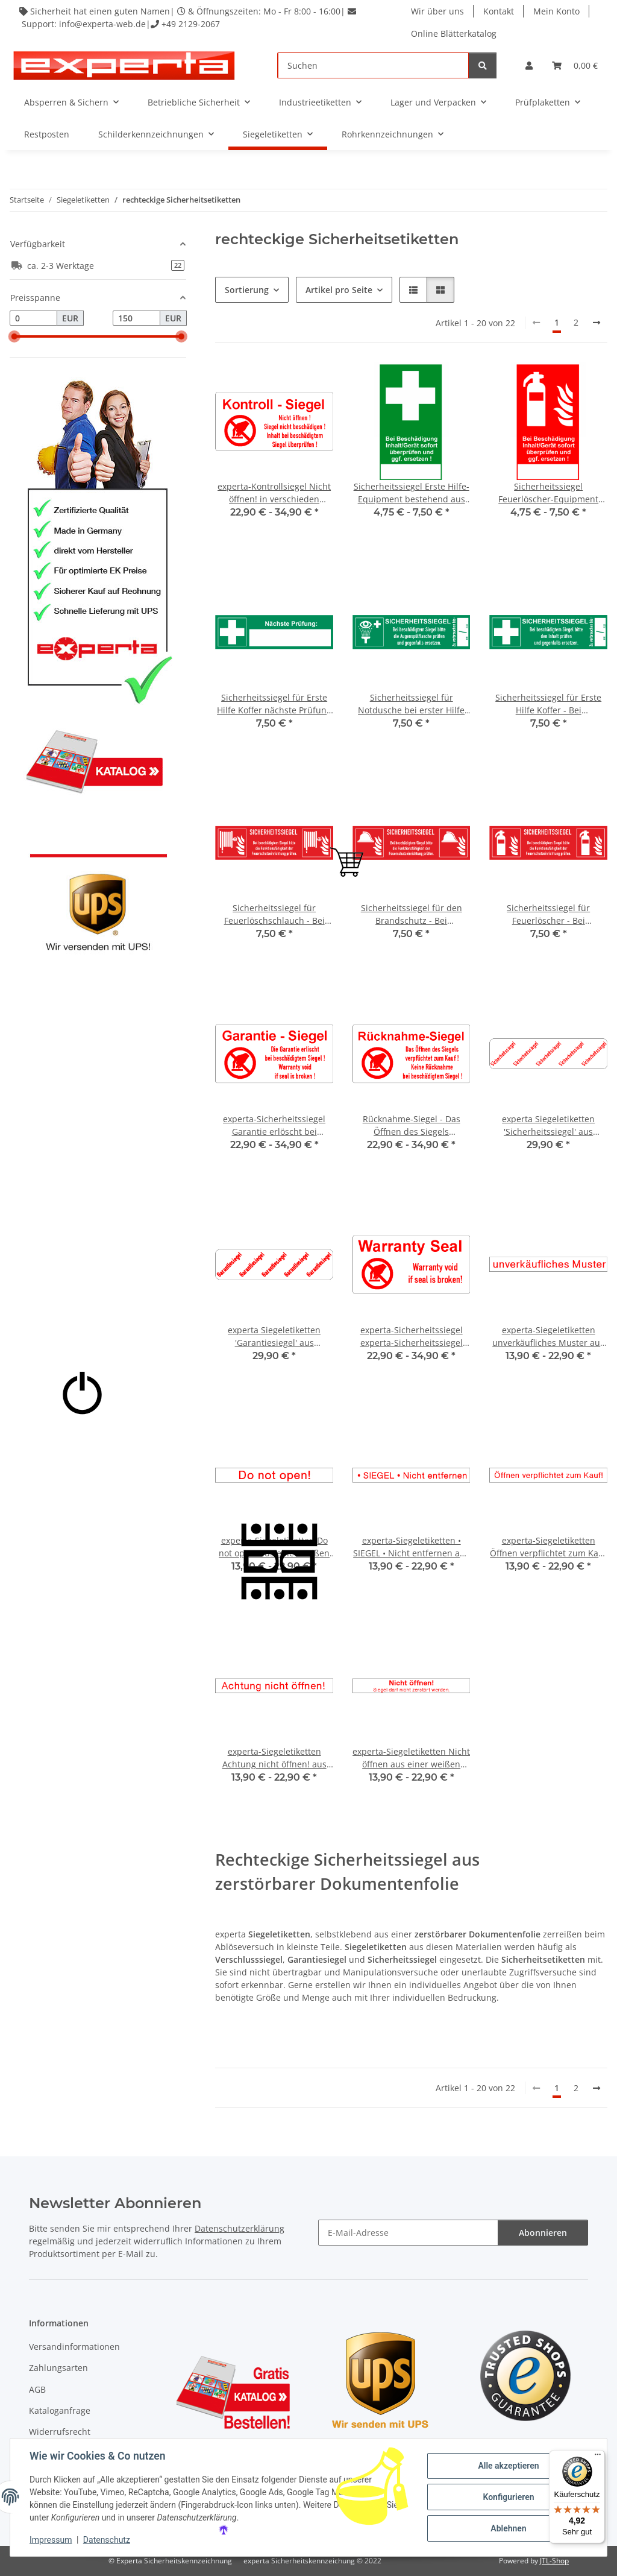 The image size is (617, 2576). I want to click on indicates a fountain or water feature location, so click(224, 2530).